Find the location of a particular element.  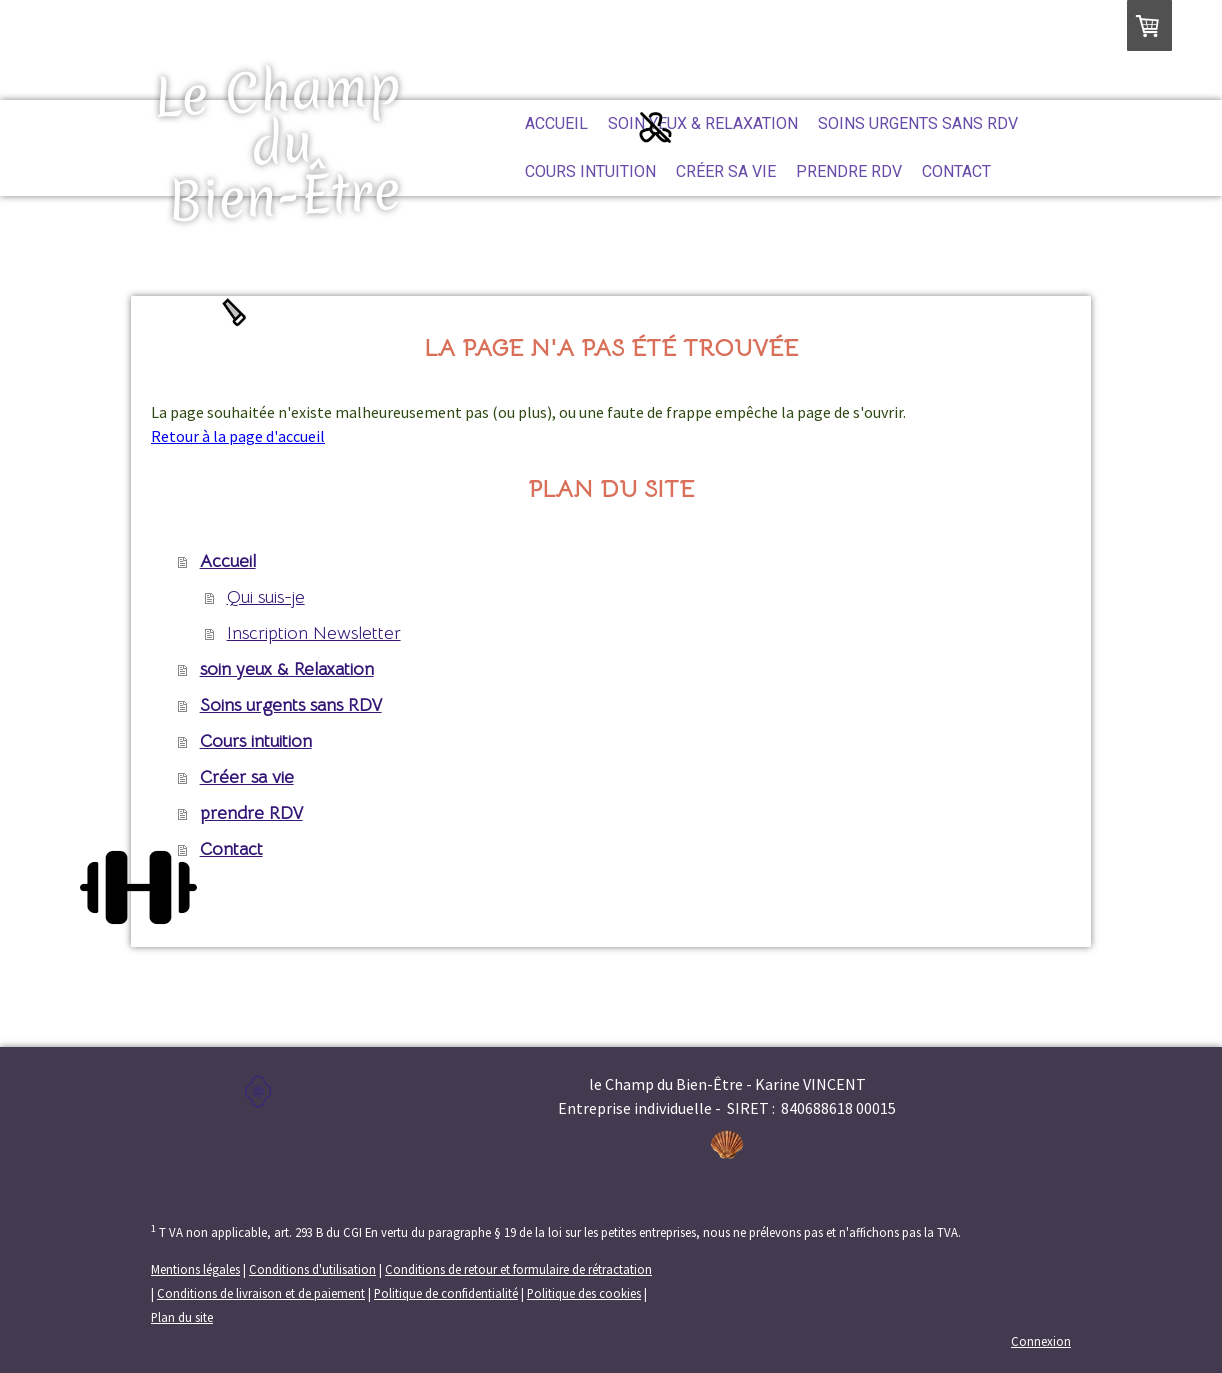

access workout or fitness features is located at coordinates (138, 887).